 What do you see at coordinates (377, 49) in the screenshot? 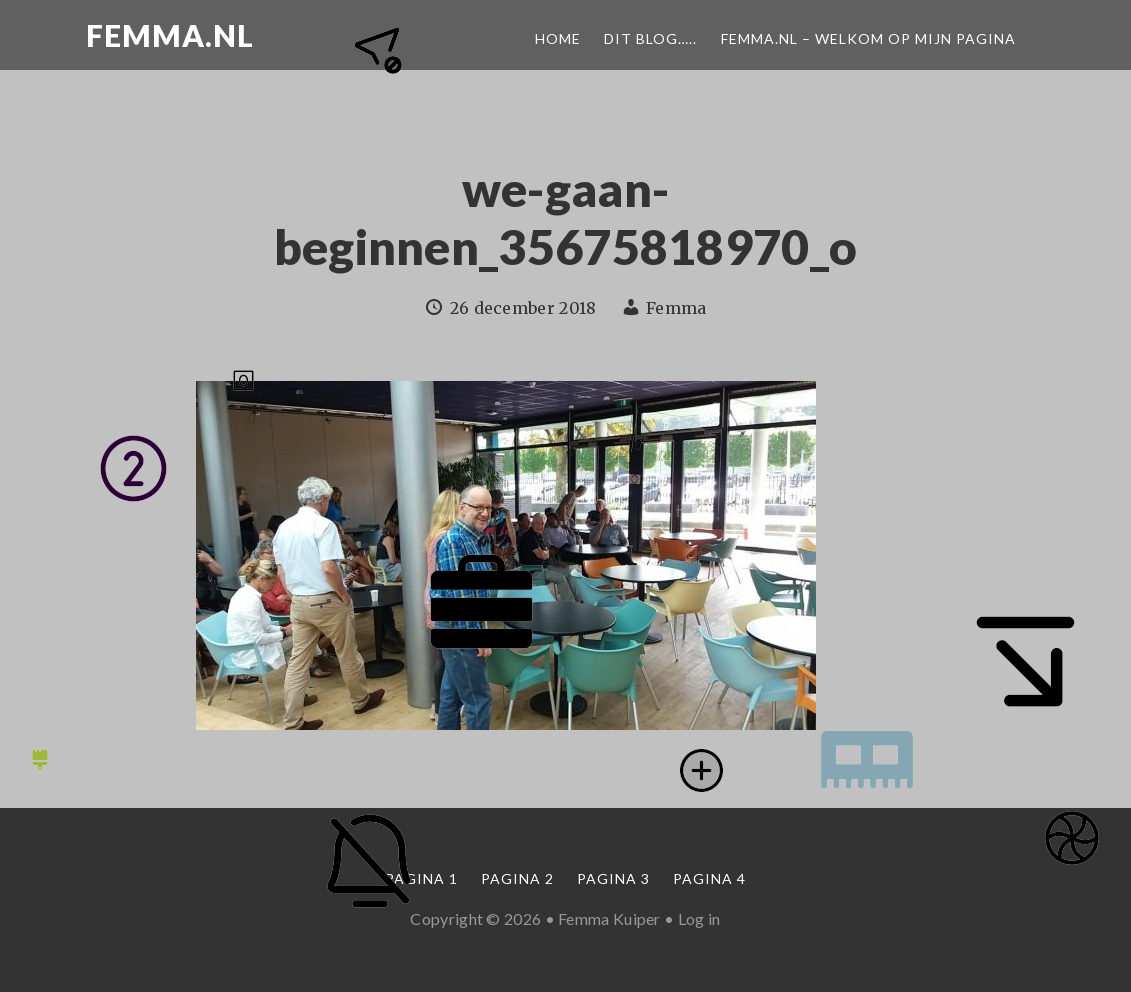
I see `disable location sharing` at bounding box center [377, 49].